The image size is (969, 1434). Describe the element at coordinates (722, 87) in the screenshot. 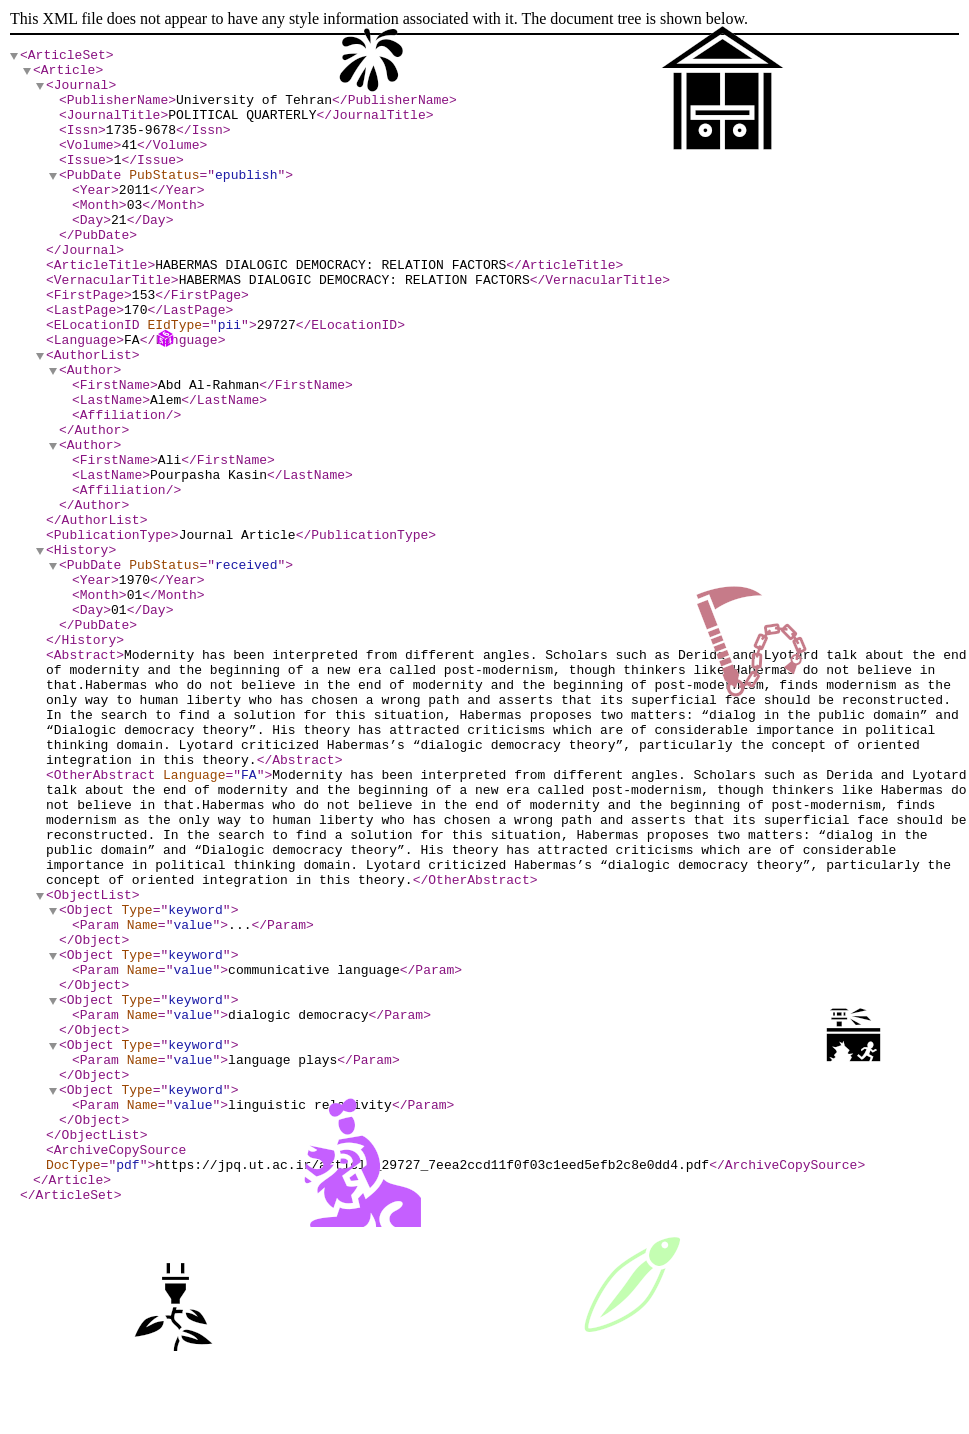

I see `access temple or shrine location` at that location.